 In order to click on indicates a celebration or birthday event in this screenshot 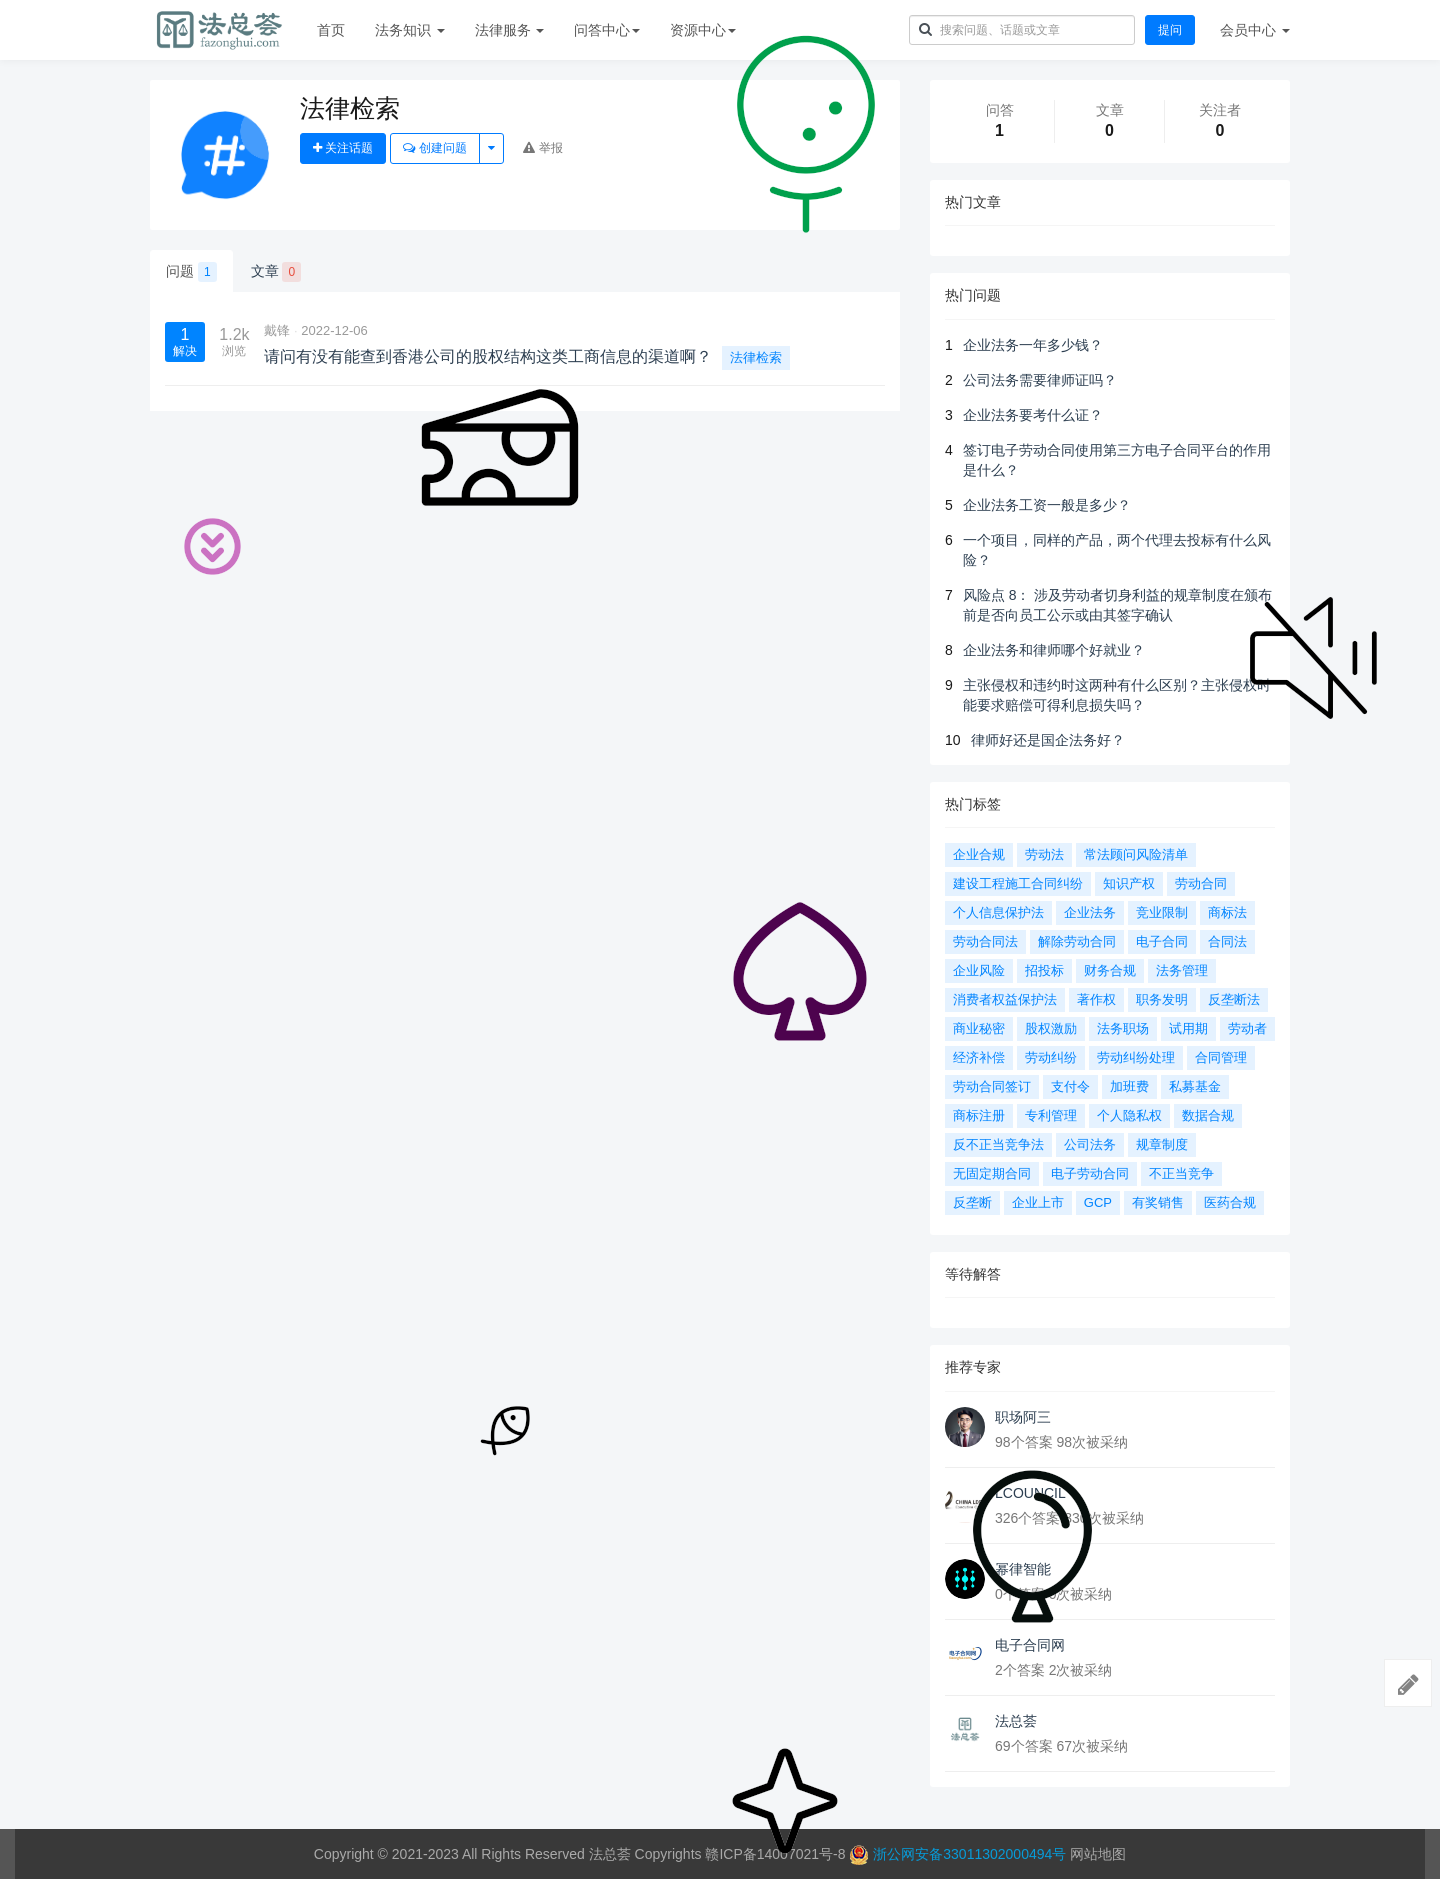, I will do `click(1032, 1546)`.